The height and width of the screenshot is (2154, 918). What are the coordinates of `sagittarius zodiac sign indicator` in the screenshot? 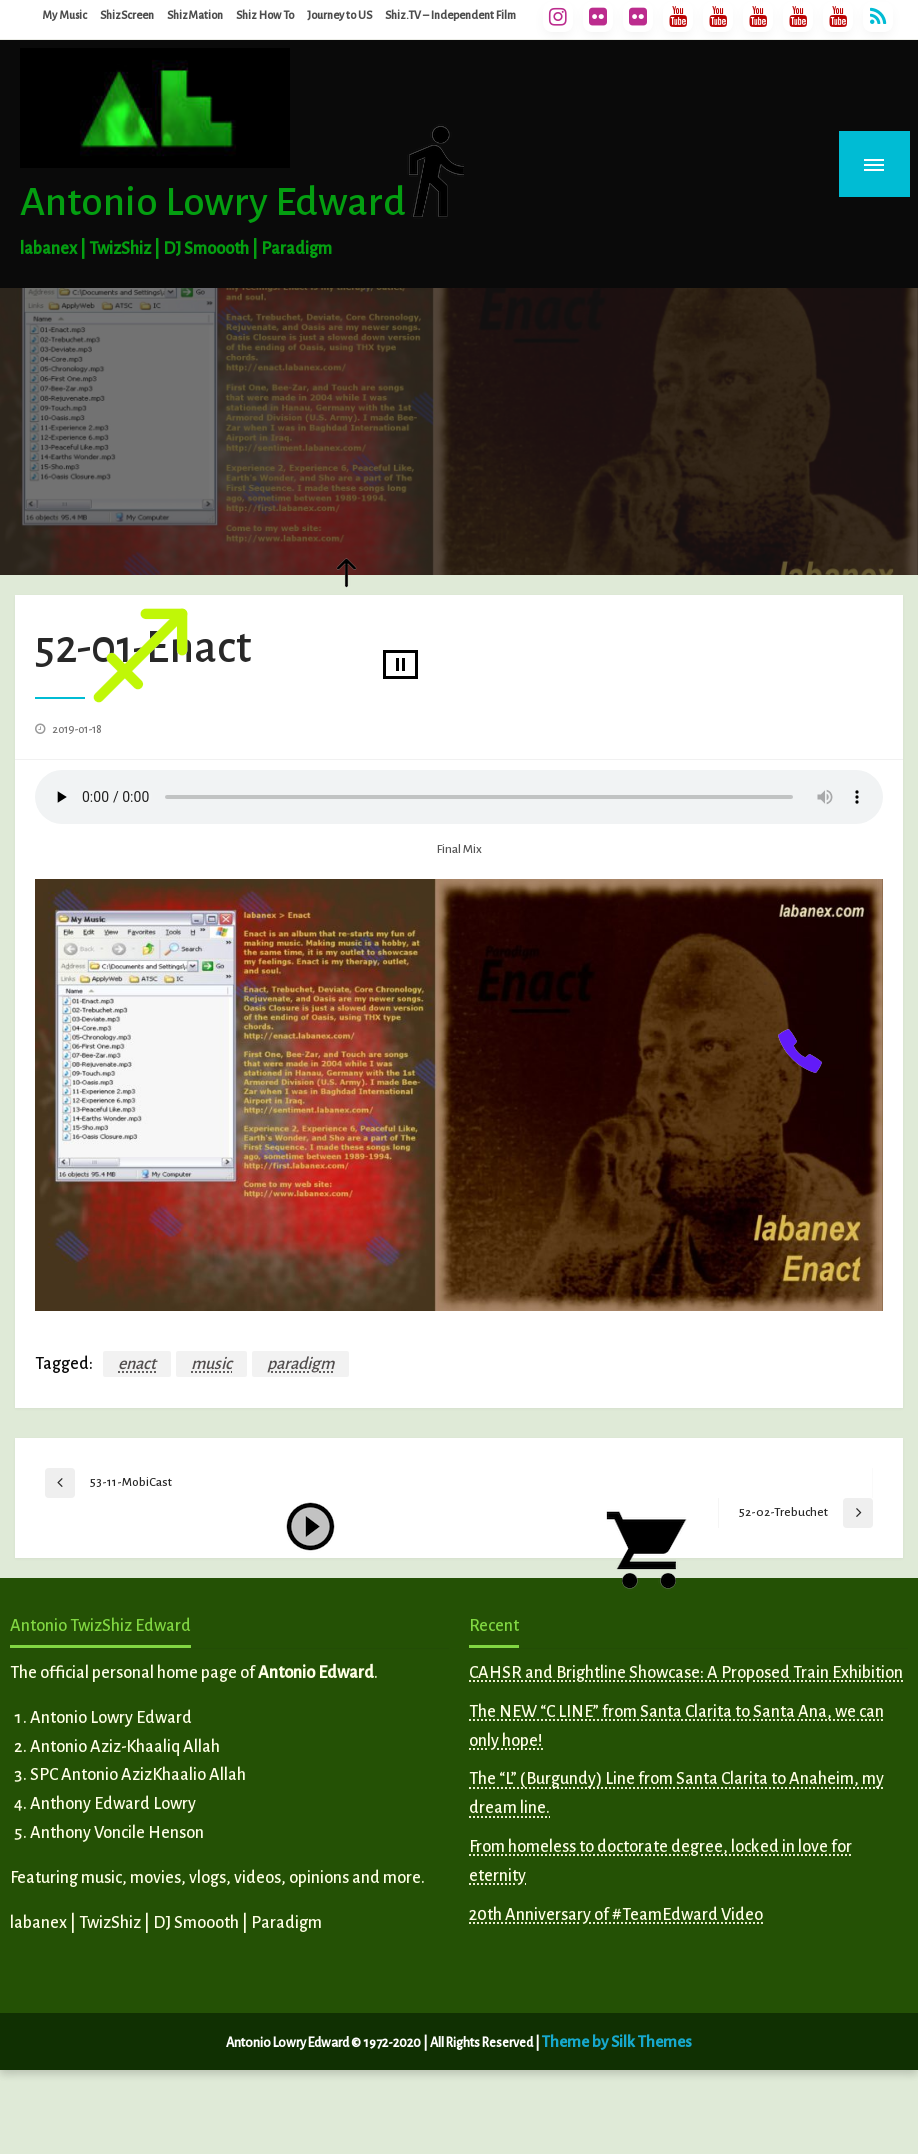 It's located at (140, 655).